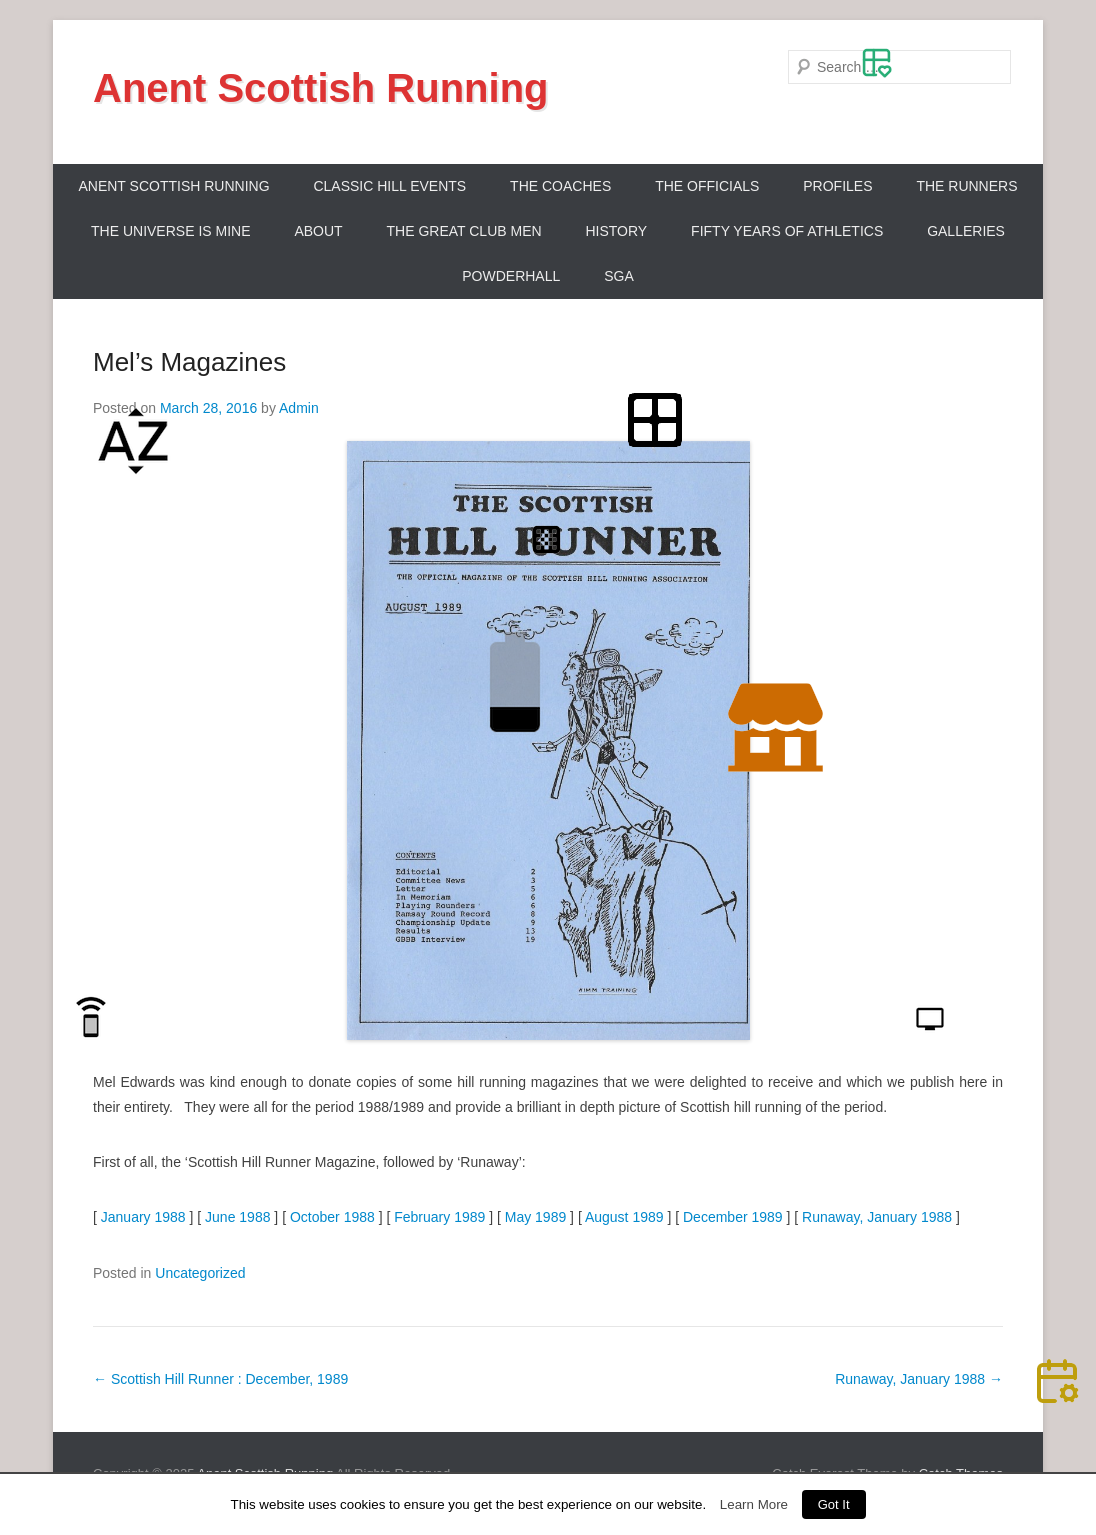 This screenshot has width=1096, height=1535. Describe the element at coordinates (775, 727) in the screenshot. I see `browse or access the marketplace` at that location.